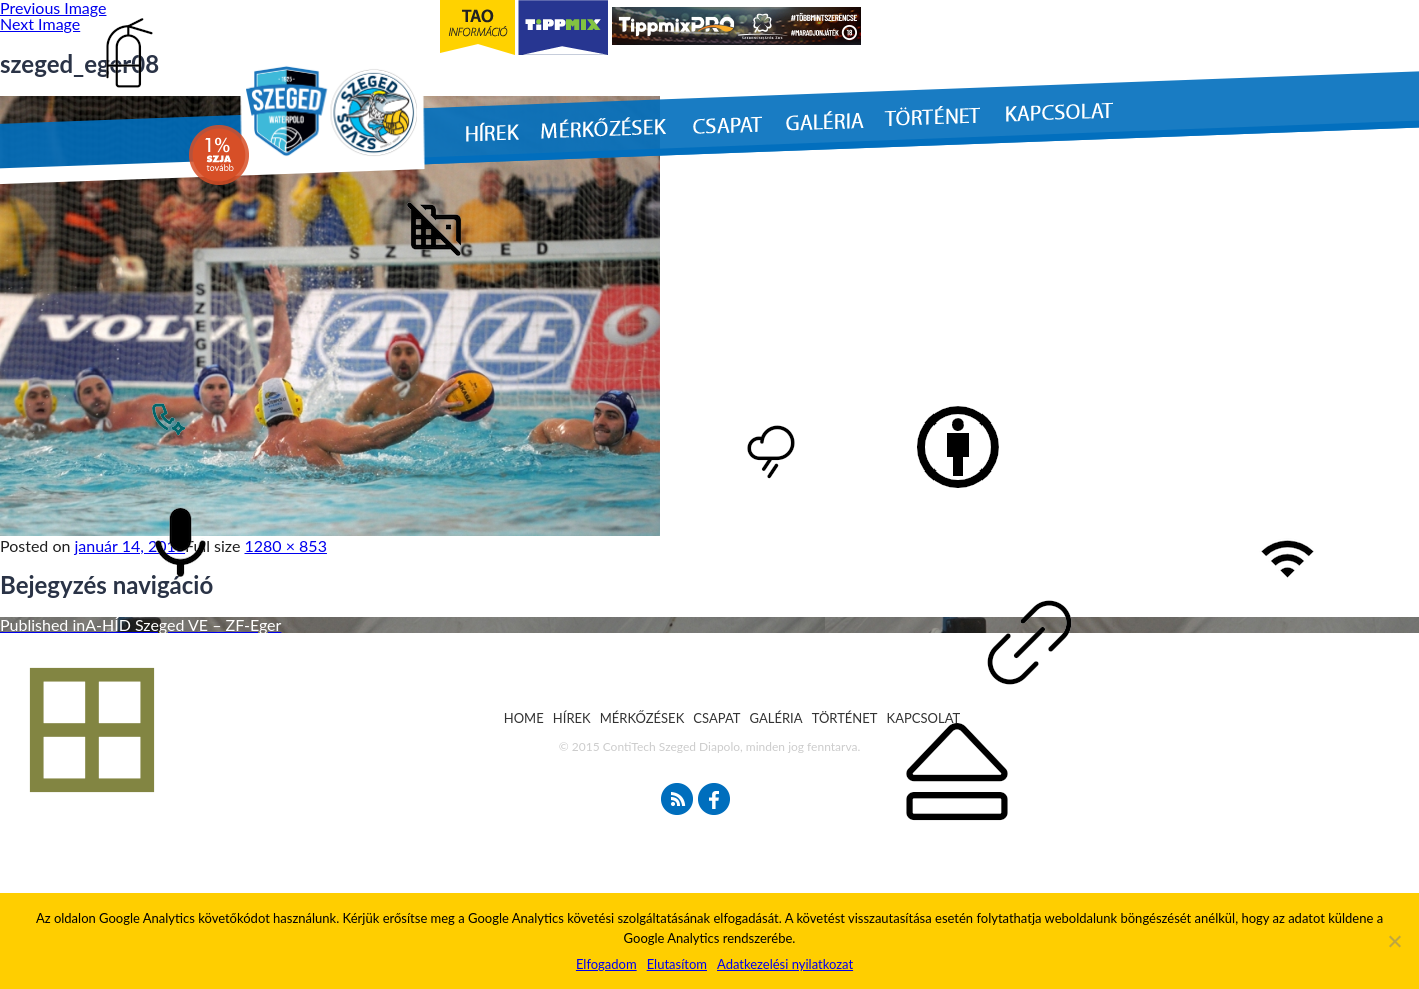  What do you see at coordinates (958, 447) in the screenshot?
I see `view attribution or credit information` at bounding box center [958, 447].